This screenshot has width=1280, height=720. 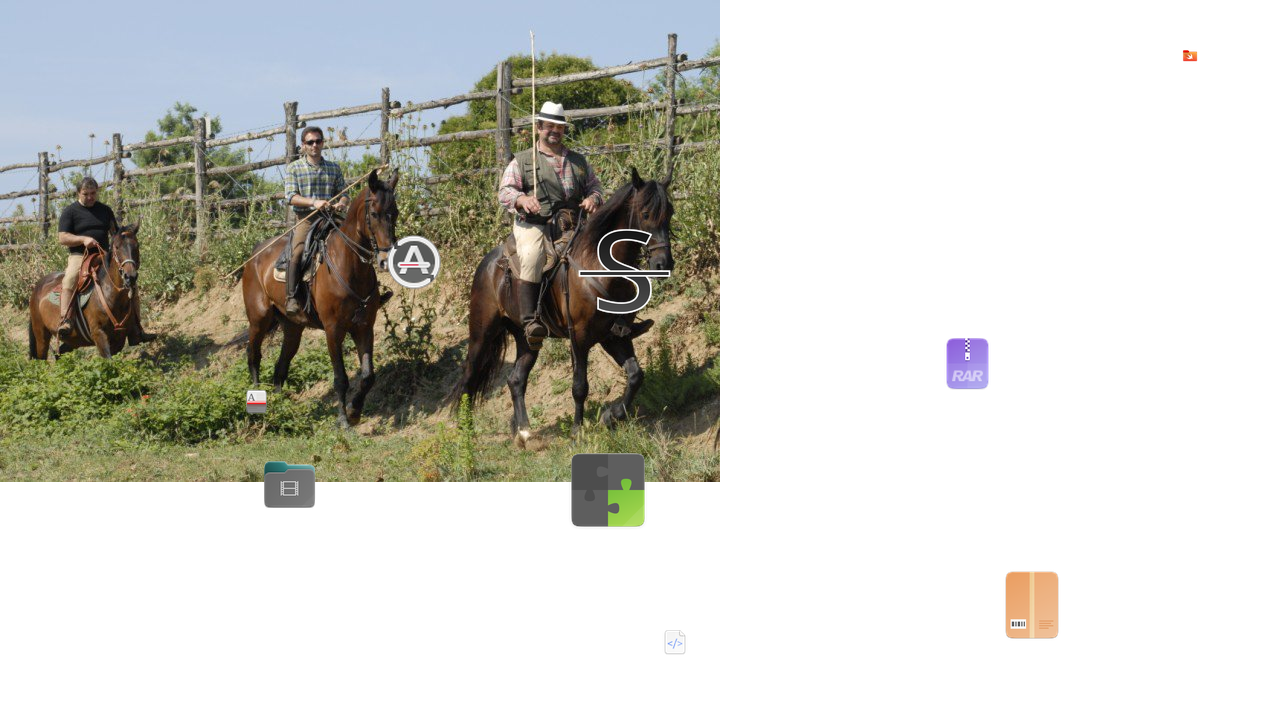 What do you see at coordinates (256, 401) in the screenshot?
I see `open document scanner app` at bounding box center [256, 401].